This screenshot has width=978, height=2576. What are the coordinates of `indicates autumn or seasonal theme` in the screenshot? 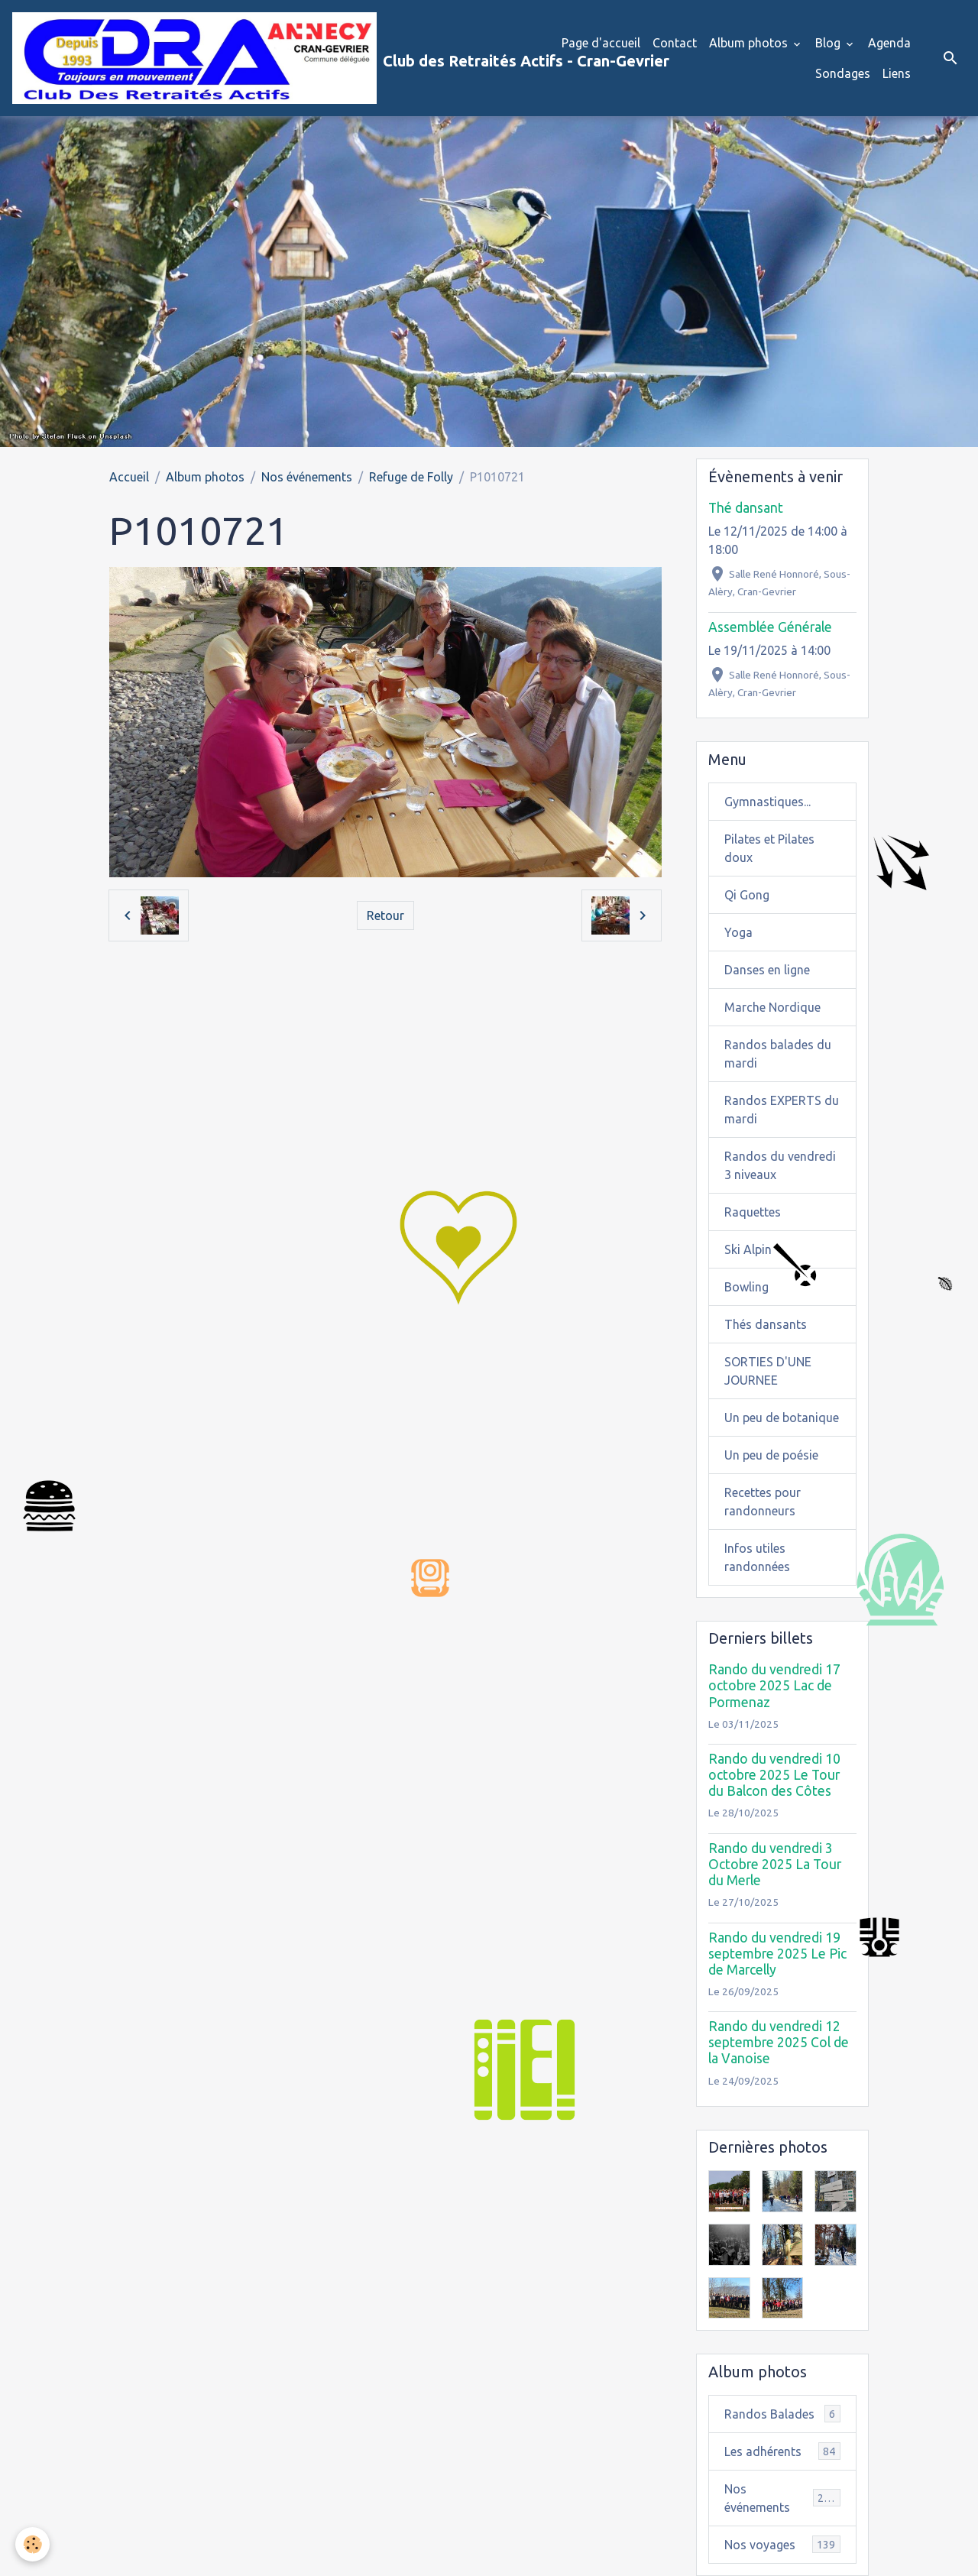 It's located at (945, 1284).